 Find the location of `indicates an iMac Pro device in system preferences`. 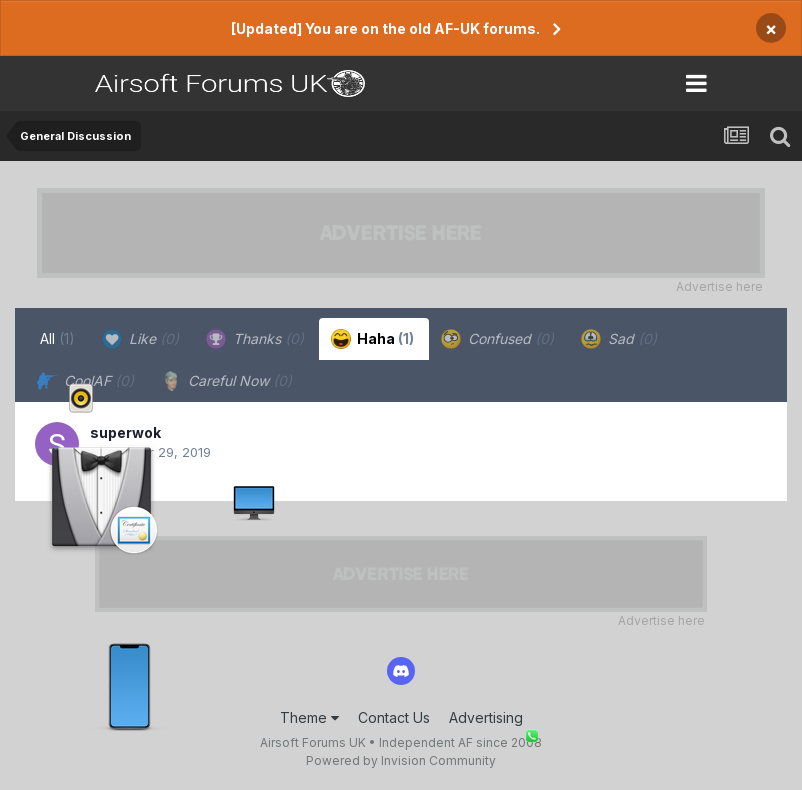

indicates an iMac Pro device in system preferences is located at coordinates (254, 501).